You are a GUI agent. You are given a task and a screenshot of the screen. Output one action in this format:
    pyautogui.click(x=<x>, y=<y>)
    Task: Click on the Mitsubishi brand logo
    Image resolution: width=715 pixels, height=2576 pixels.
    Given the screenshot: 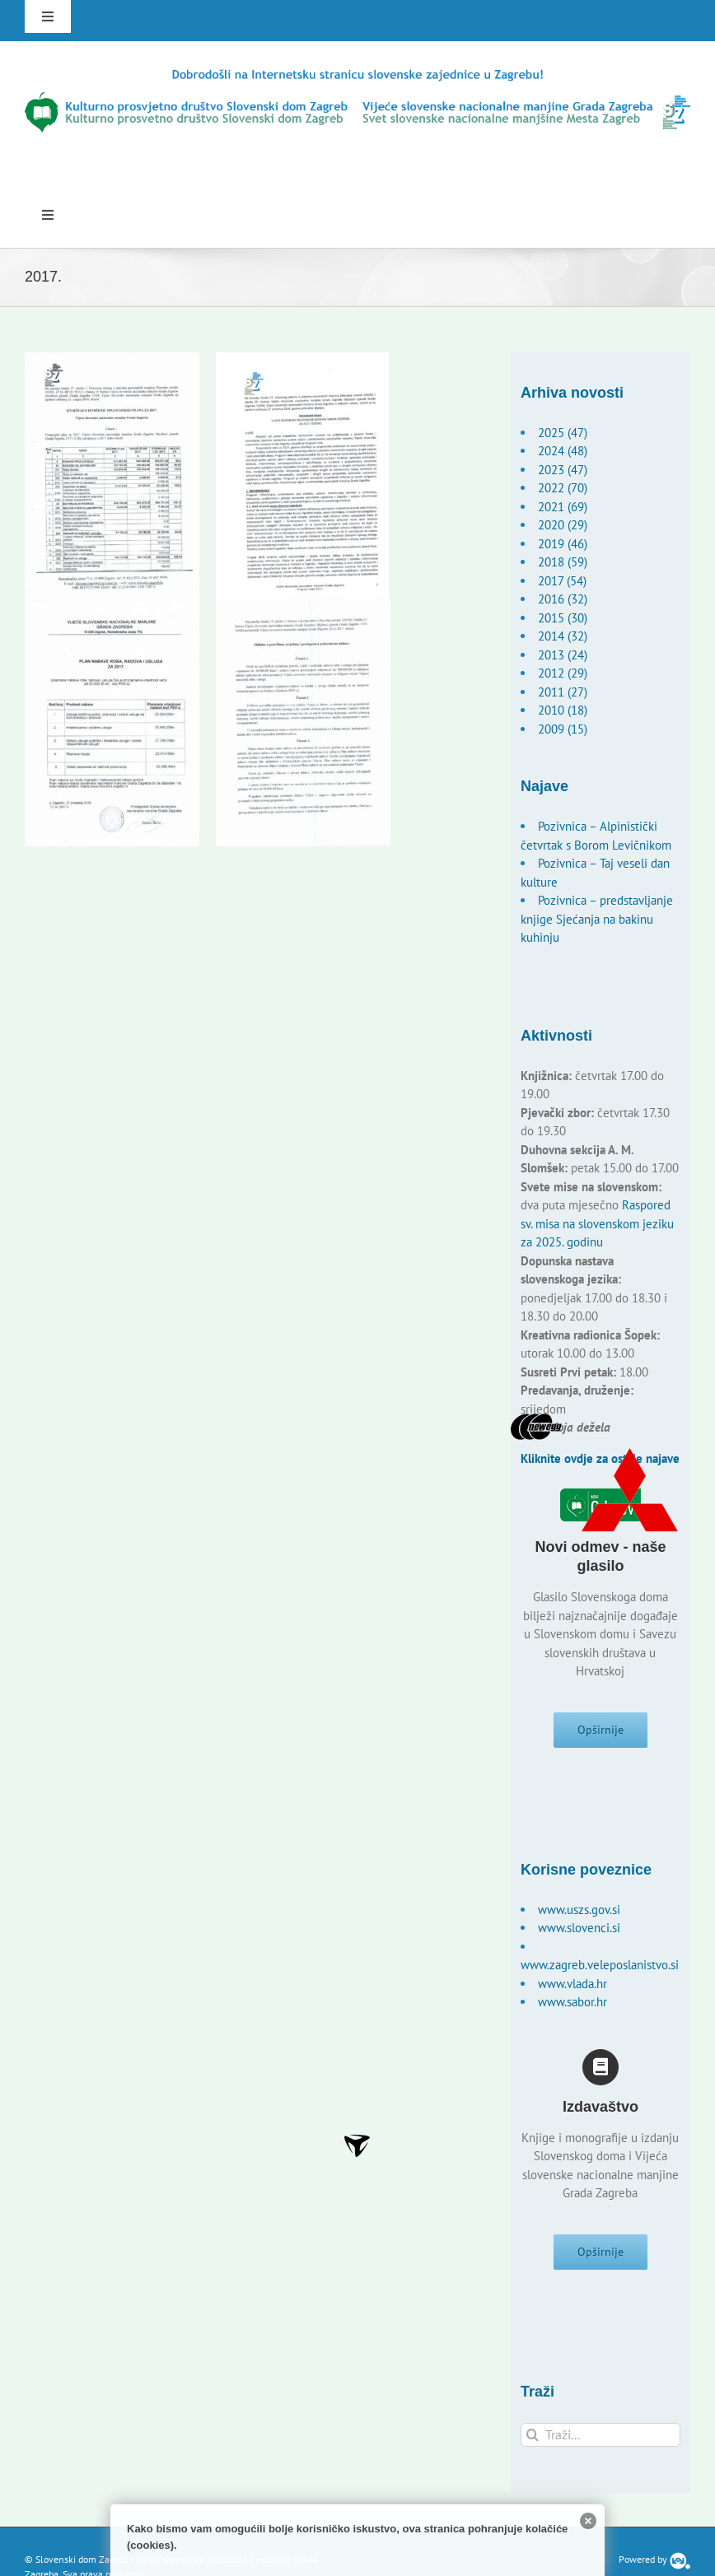 What is the action you would take?
    pyautogui.click(x=629, y=1489)
    